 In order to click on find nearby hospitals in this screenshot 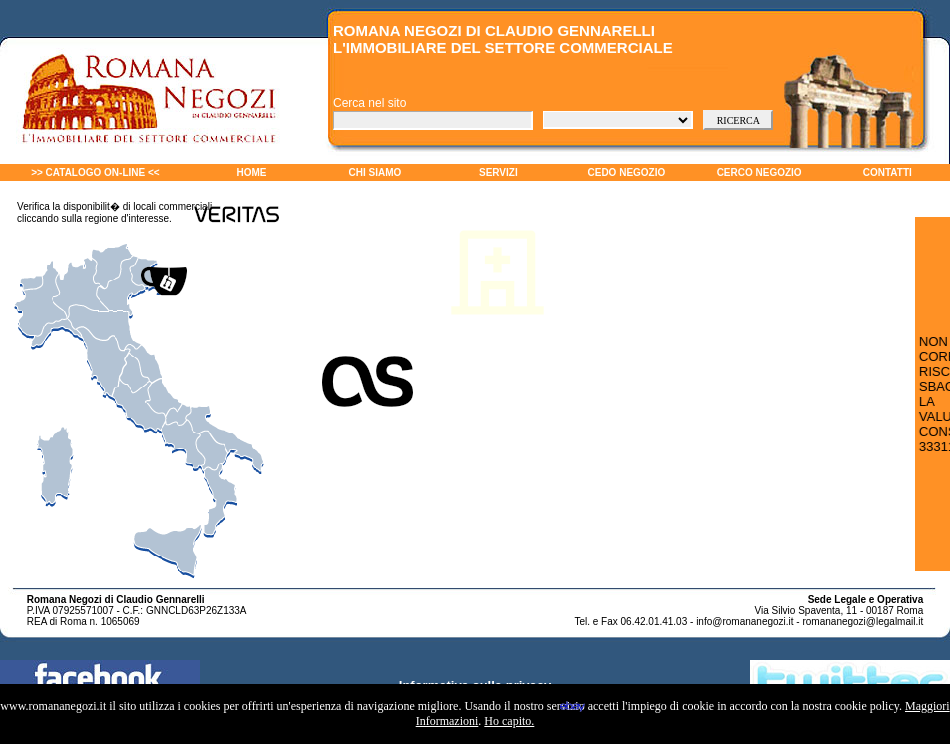, I will do `click(497, 272)`.